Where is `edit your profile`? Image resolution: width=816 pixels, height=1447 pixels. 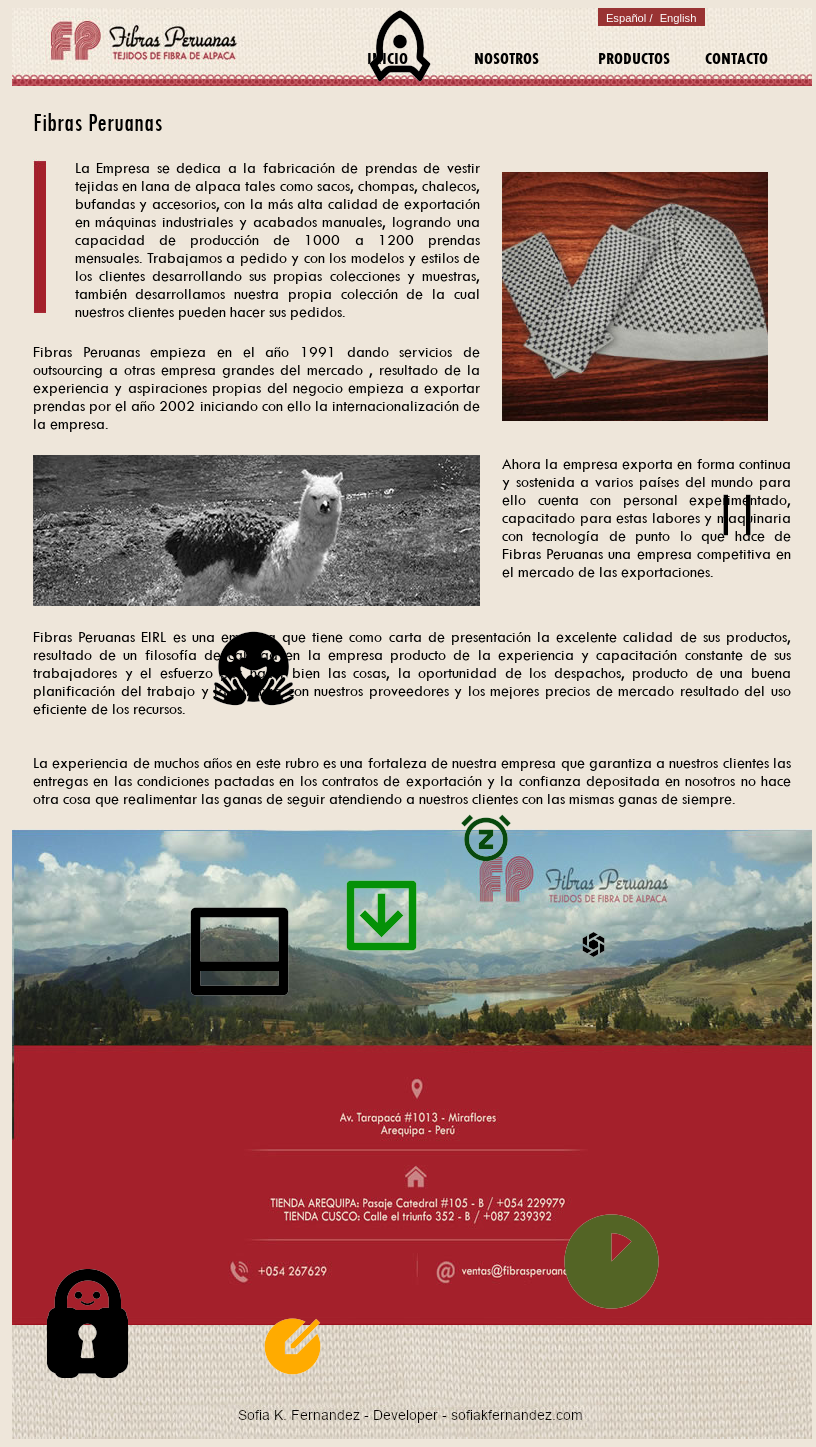
edit your profile is located at coordinates (292, 1346).